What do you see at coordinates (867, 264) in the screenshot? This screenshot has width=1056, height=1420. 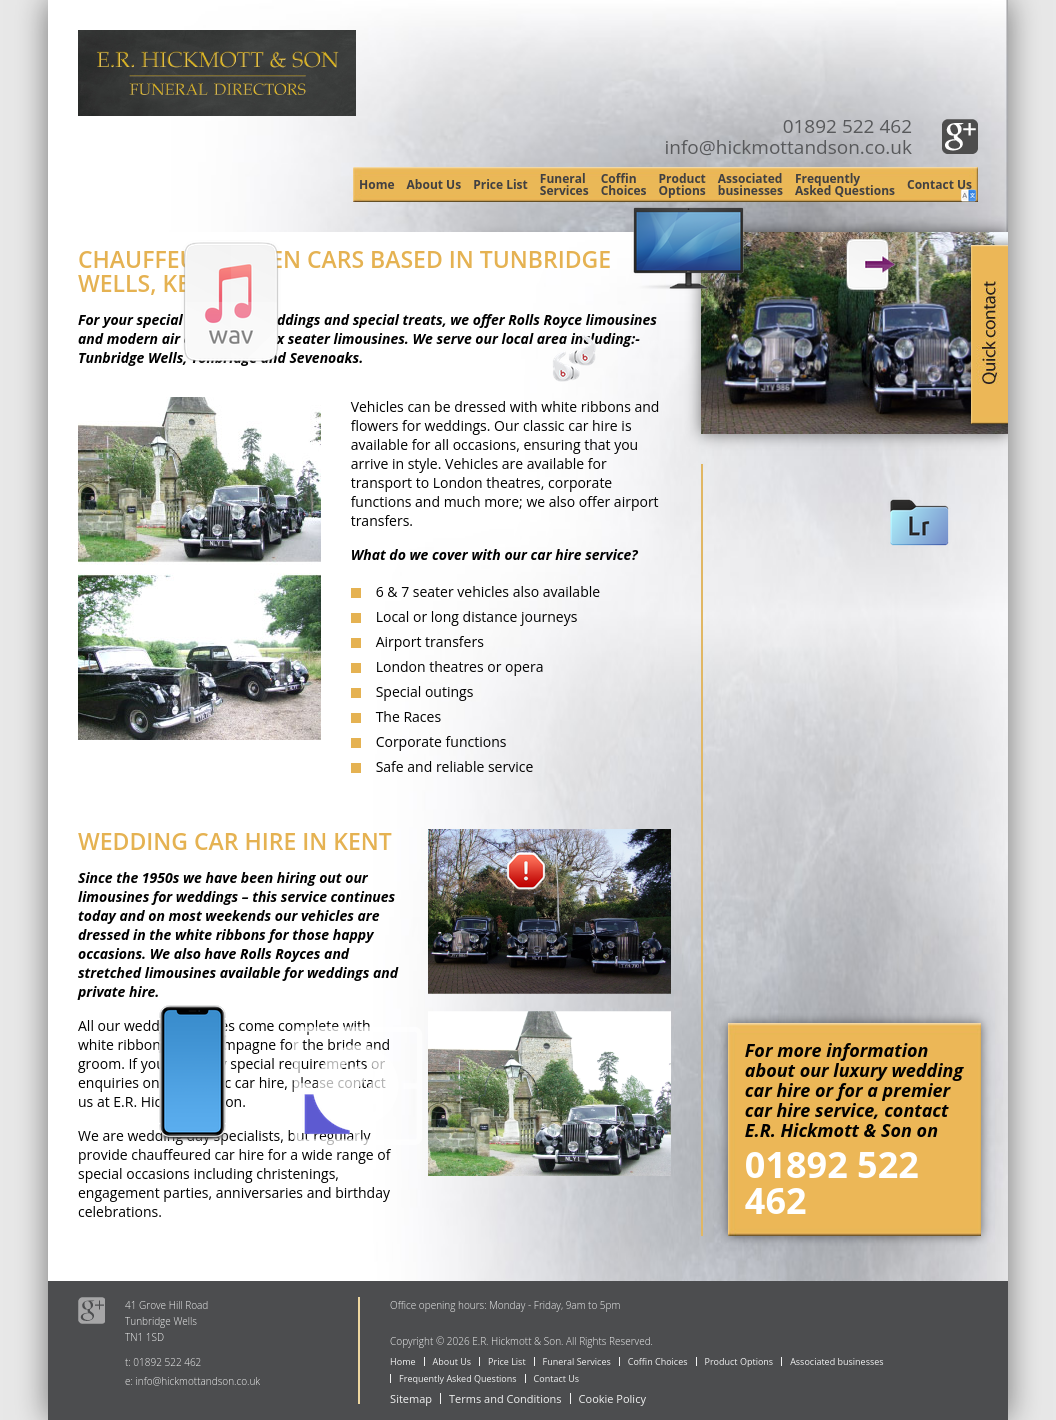 I see `export document to another location or format` at bounding box center [867, 264].